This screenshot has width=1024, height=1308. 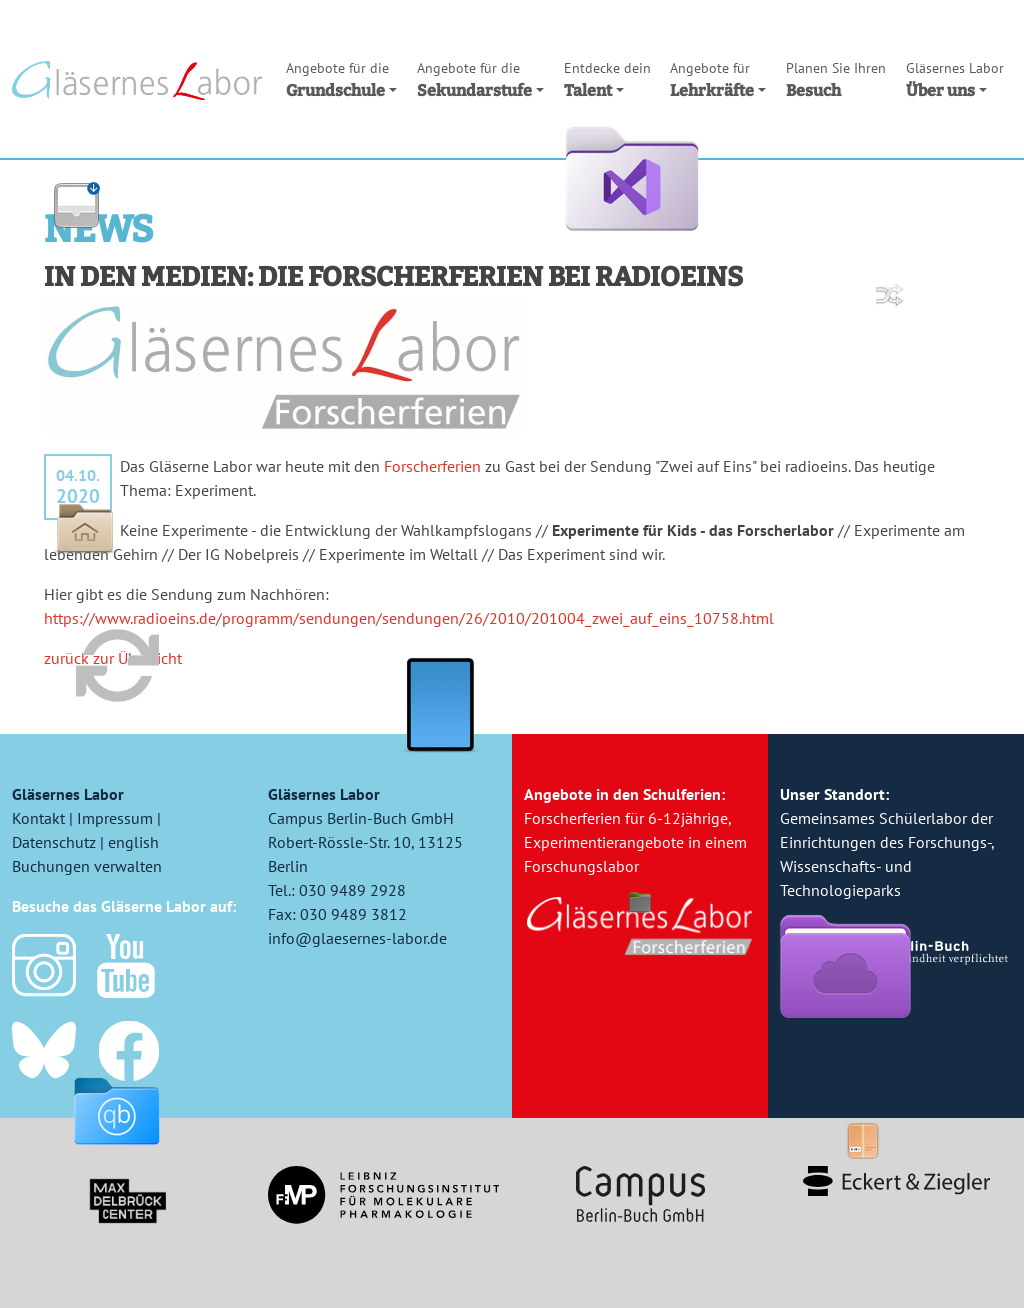 I want to click on shuffle playlist or music queue, so click(x=890, y=295).